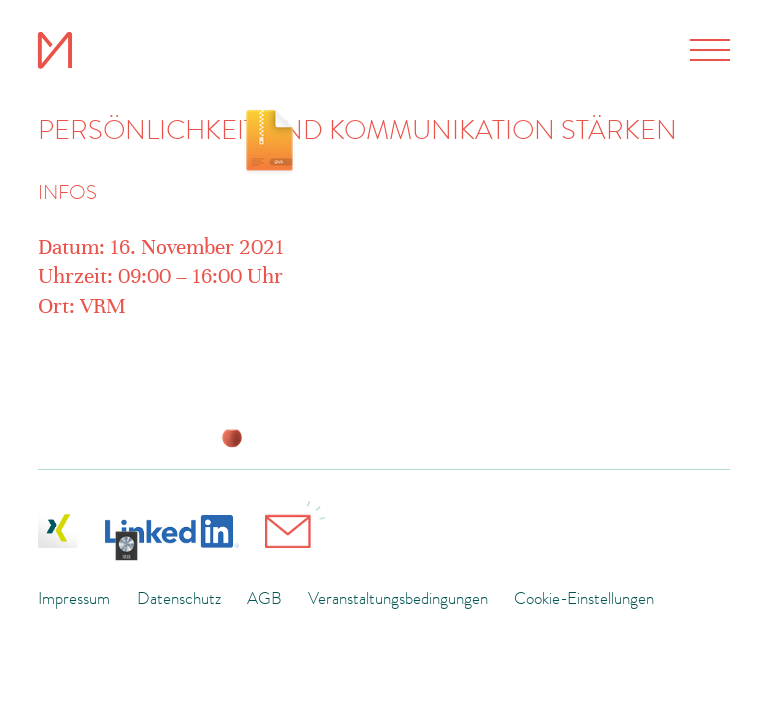 The image size is (768, 720). What do you see at coordinates (269, 141) in the screenshot?
I see `open virtual appliance file for import into VirtualBox` at bounding box center [269, 141].